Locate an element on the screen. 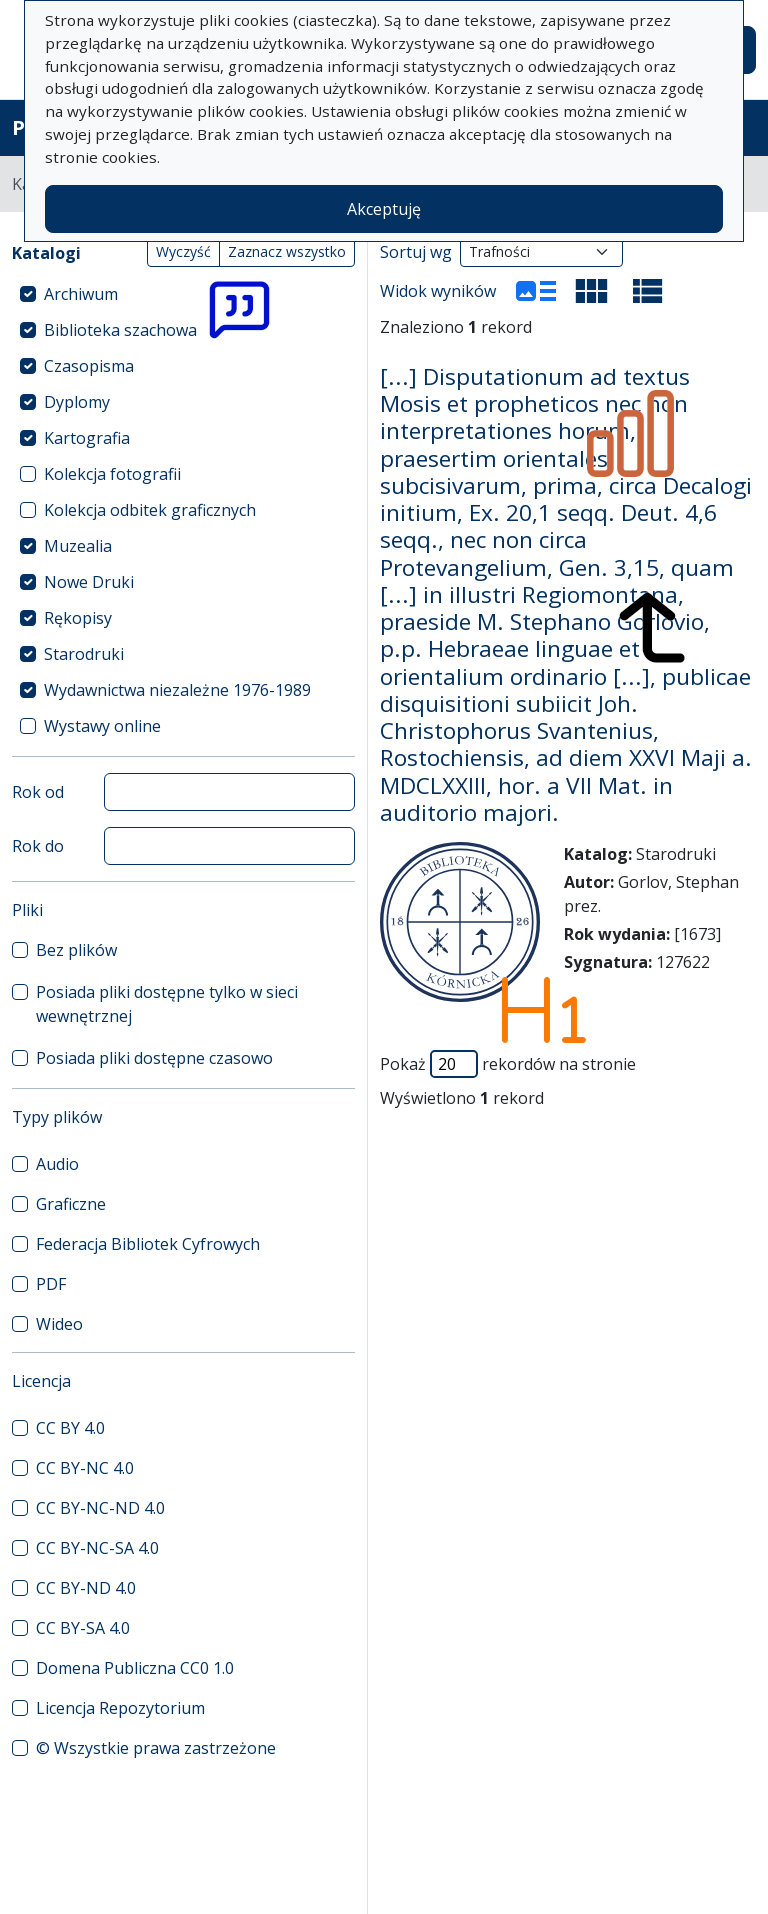  format text as heading level 1 is located at coordinates (544, 1010).